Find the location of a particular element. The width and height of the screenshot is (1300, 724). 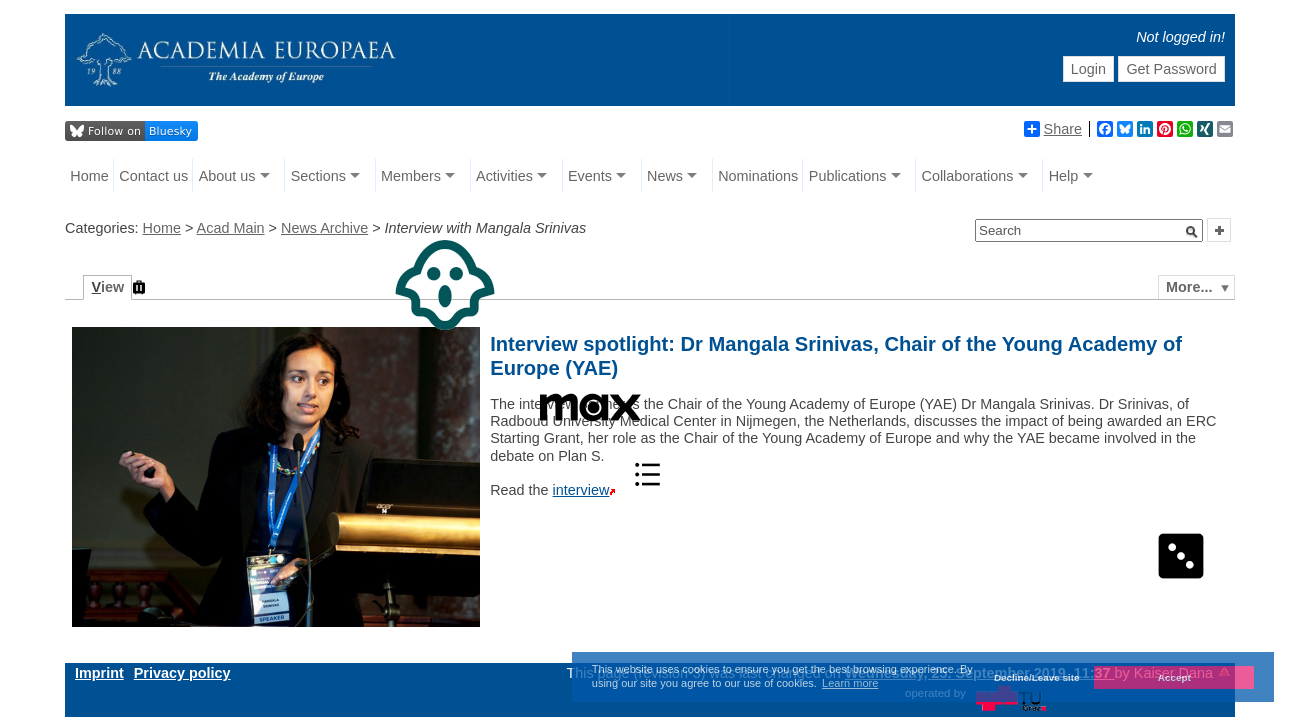

roll dice or generate random result is located at coordinates (1181, 556).